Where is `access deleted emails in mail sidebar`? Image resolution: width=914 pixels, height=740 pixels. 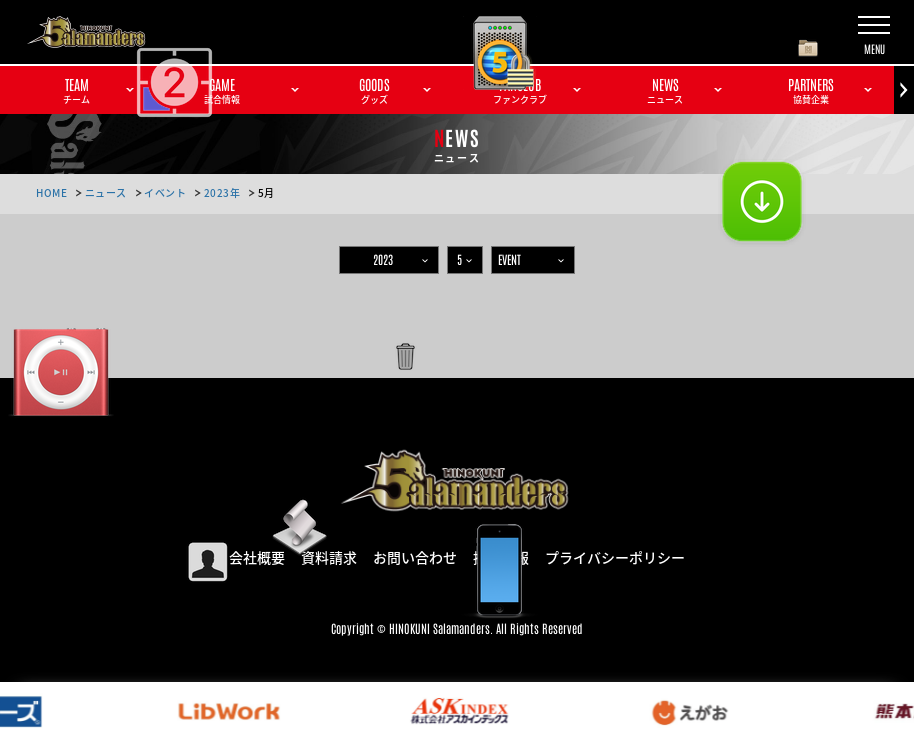
access deleted emails in mail sidebar is located at coordinates (405, 356).